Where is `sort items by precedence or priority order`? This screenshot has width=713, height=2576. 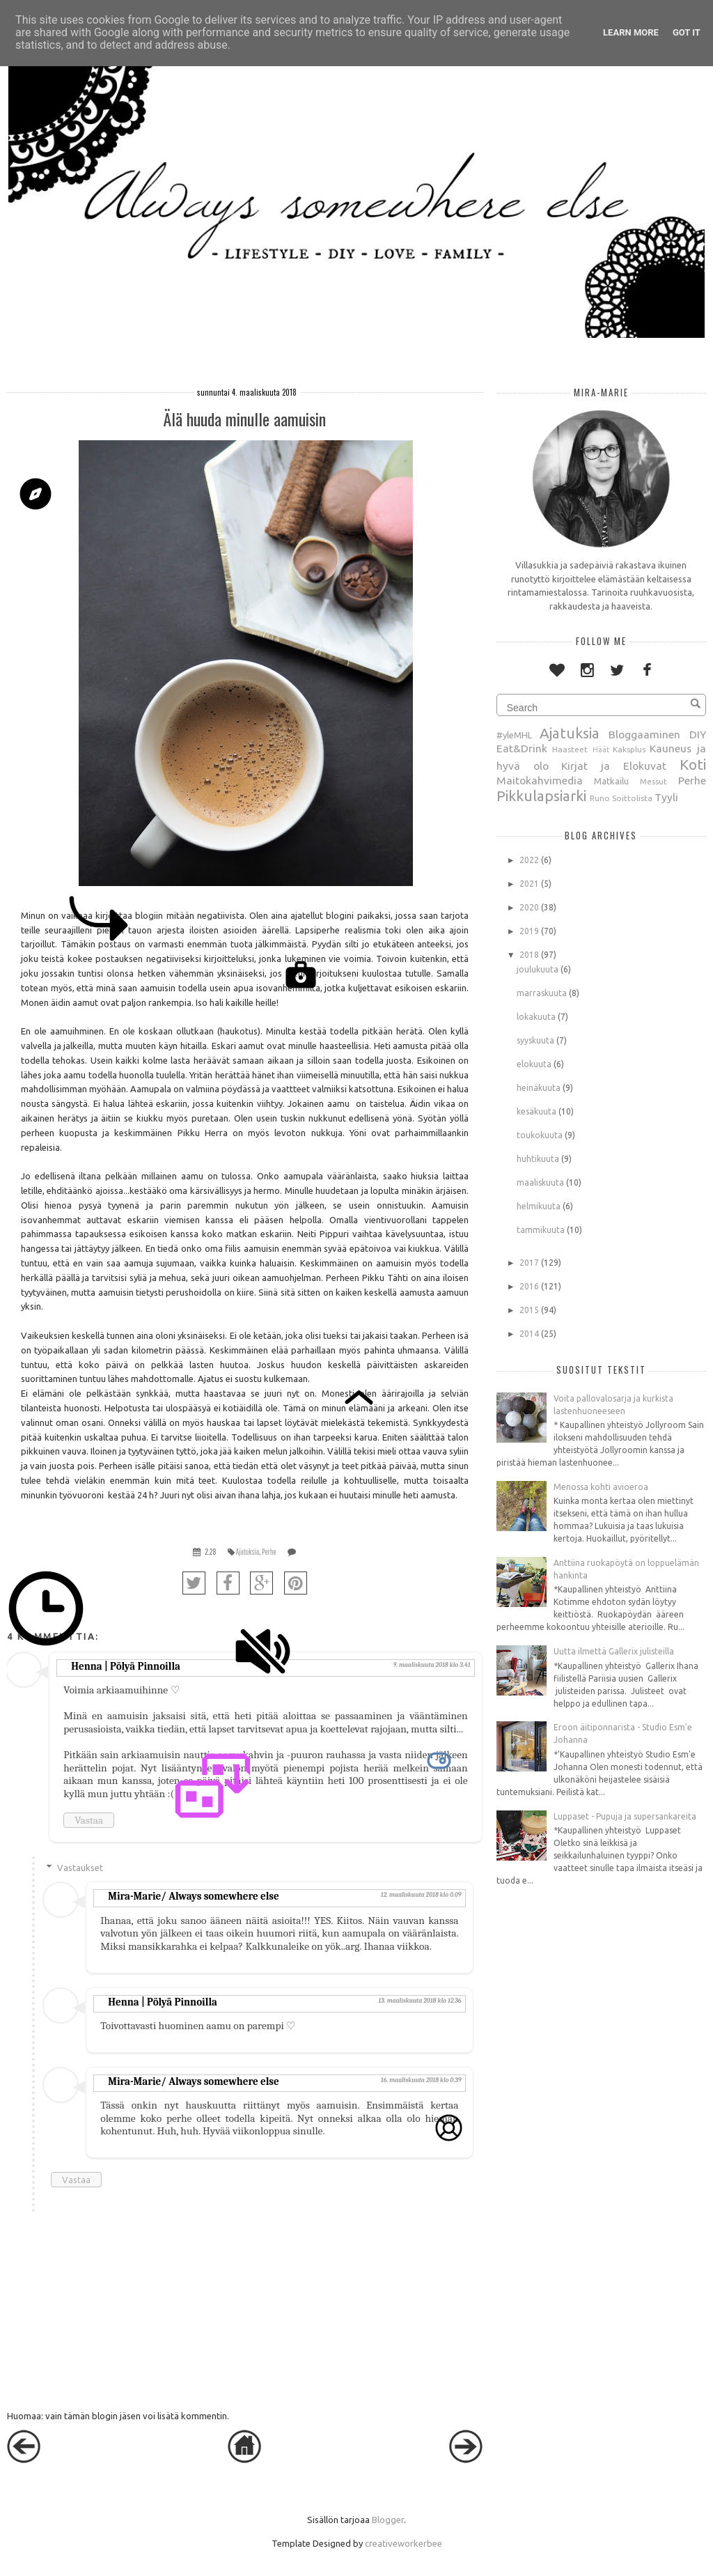
sort items by precedence or priority order is located at coordinates (212, 1785).